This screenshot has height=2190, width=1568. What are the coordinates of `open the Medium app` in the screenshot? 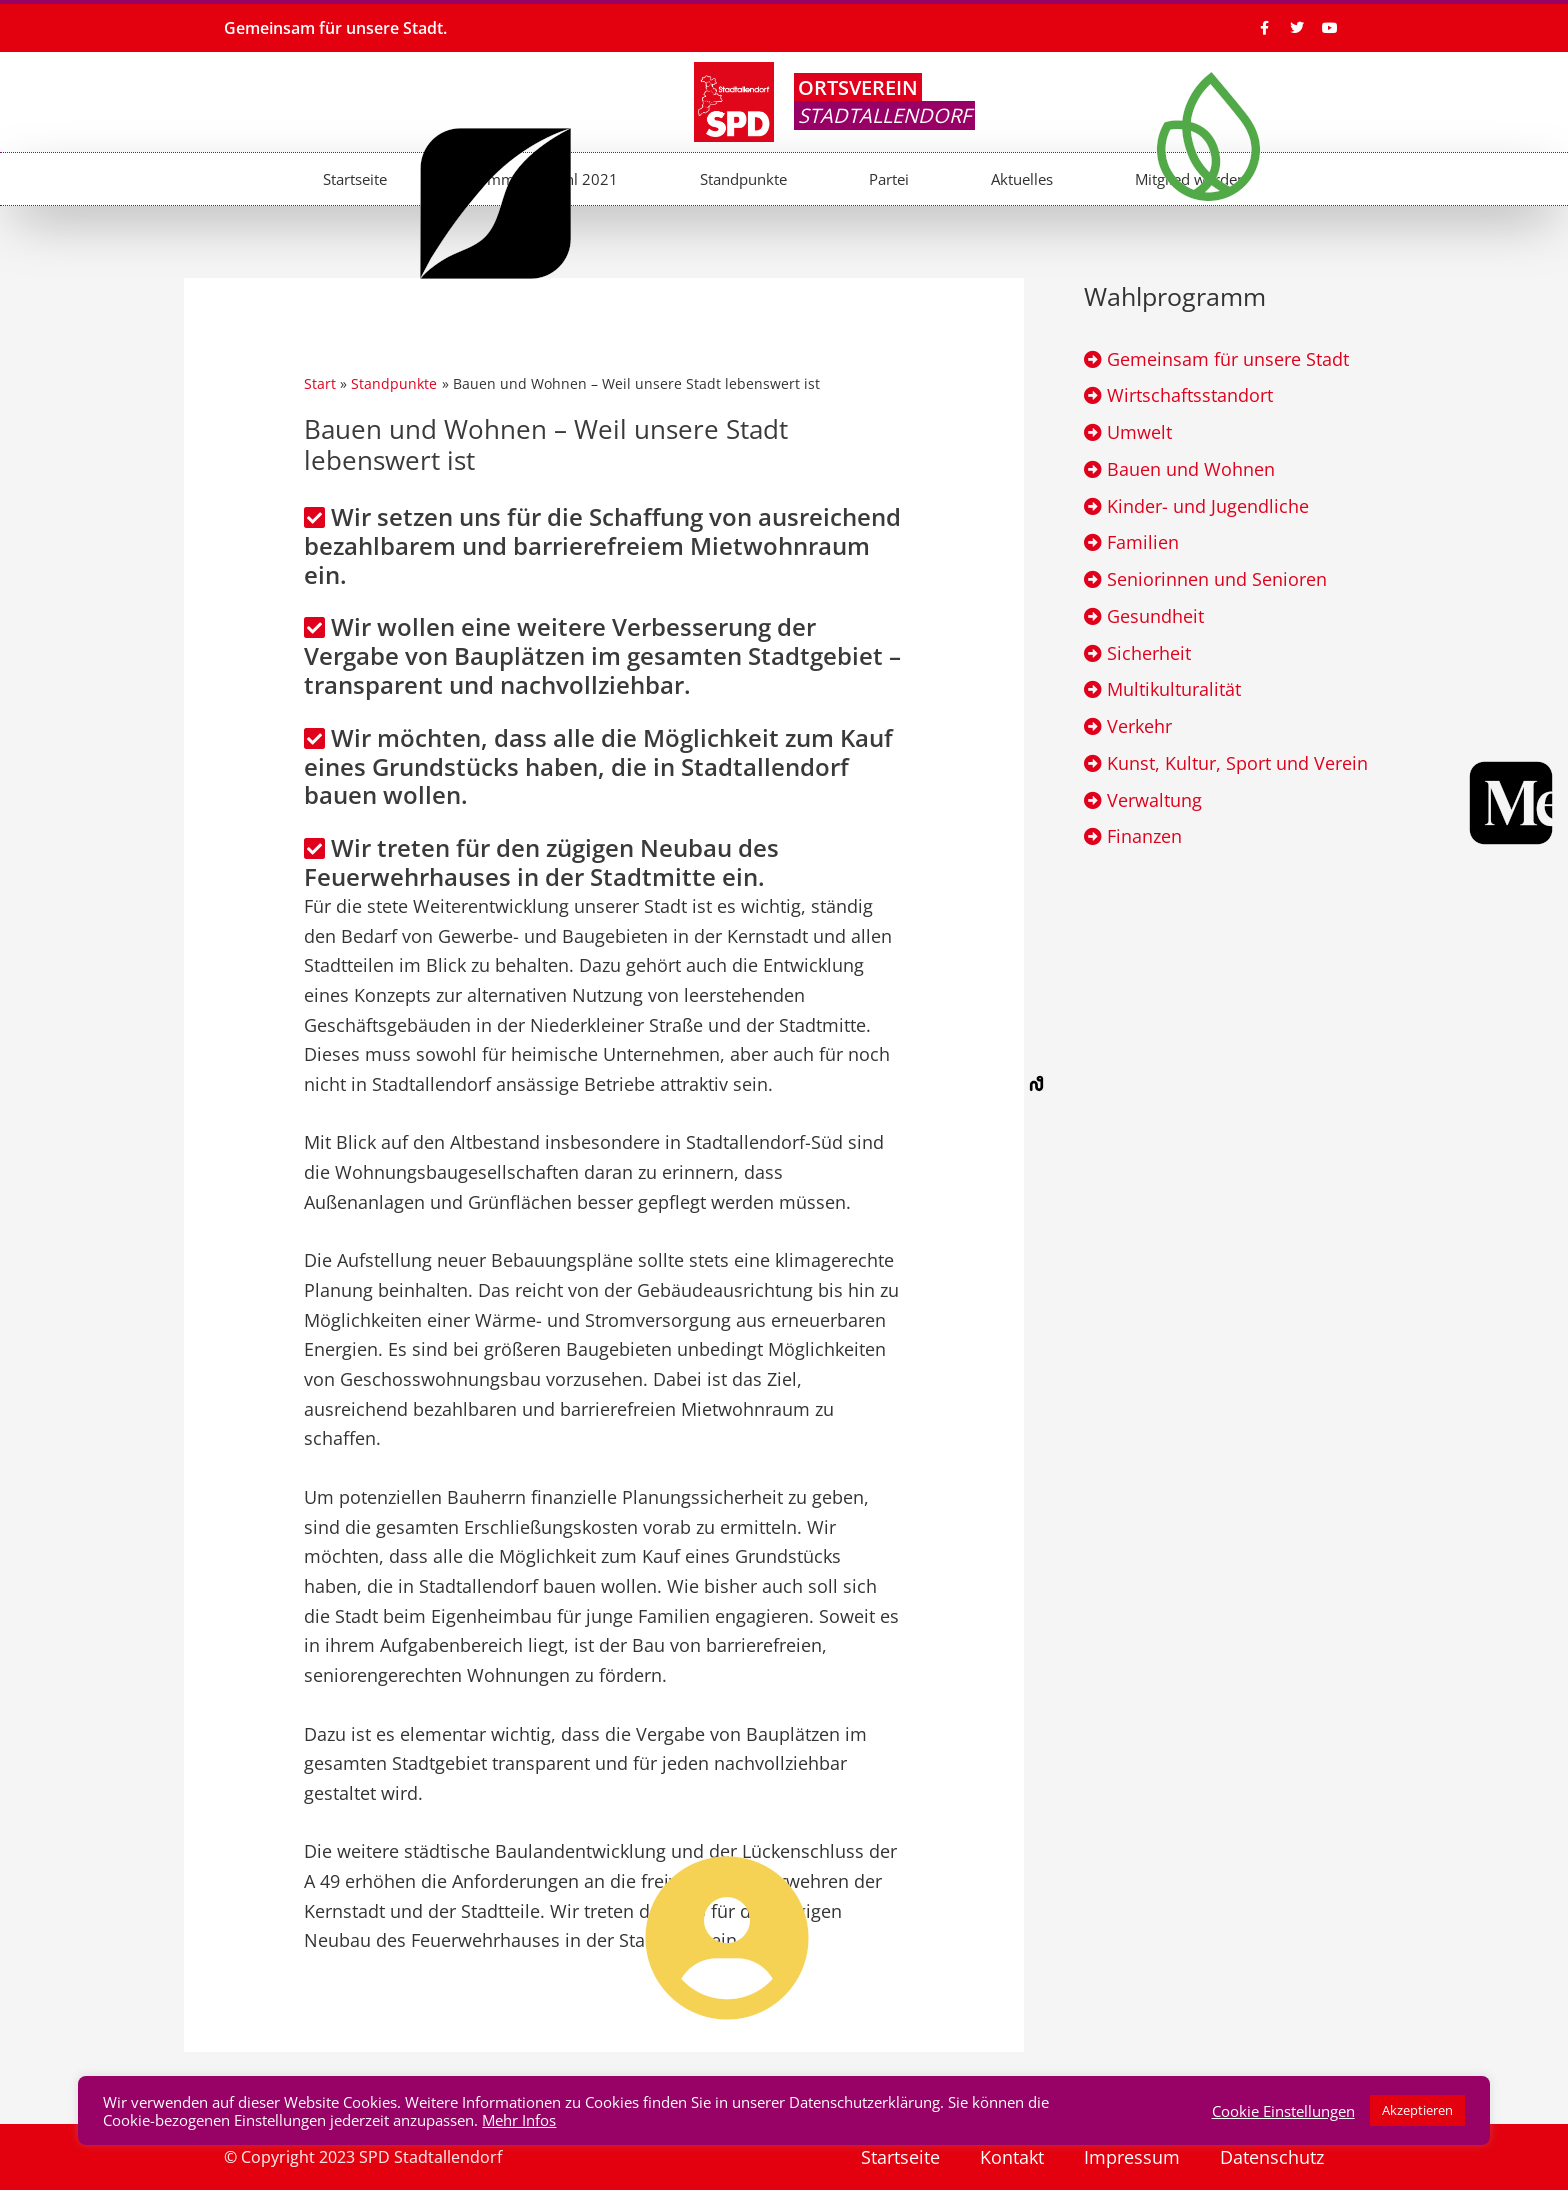 It's located at (1511, 803).